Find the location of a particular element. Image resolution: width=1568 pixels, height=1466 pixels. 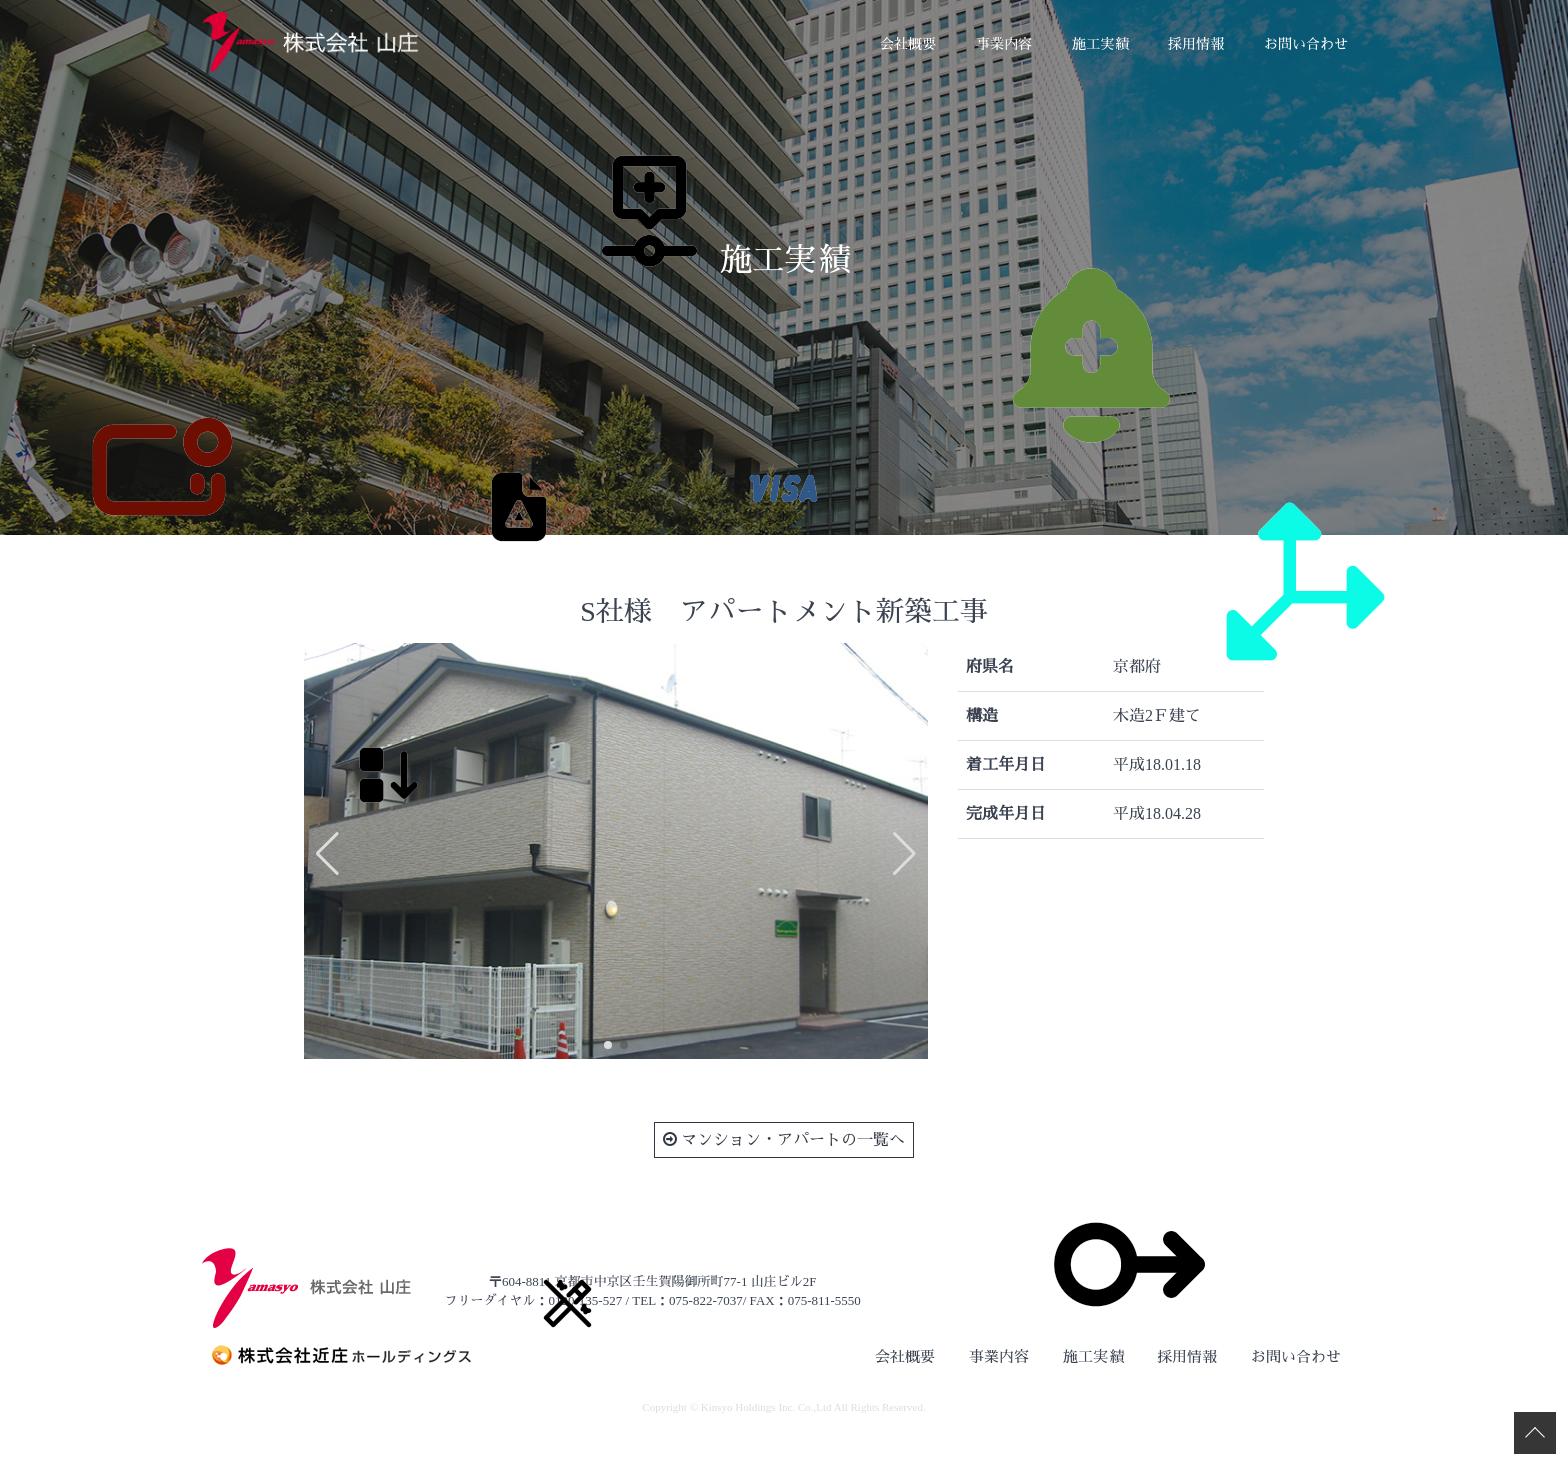

sort items in descending order is located at coordinates (387, 775).